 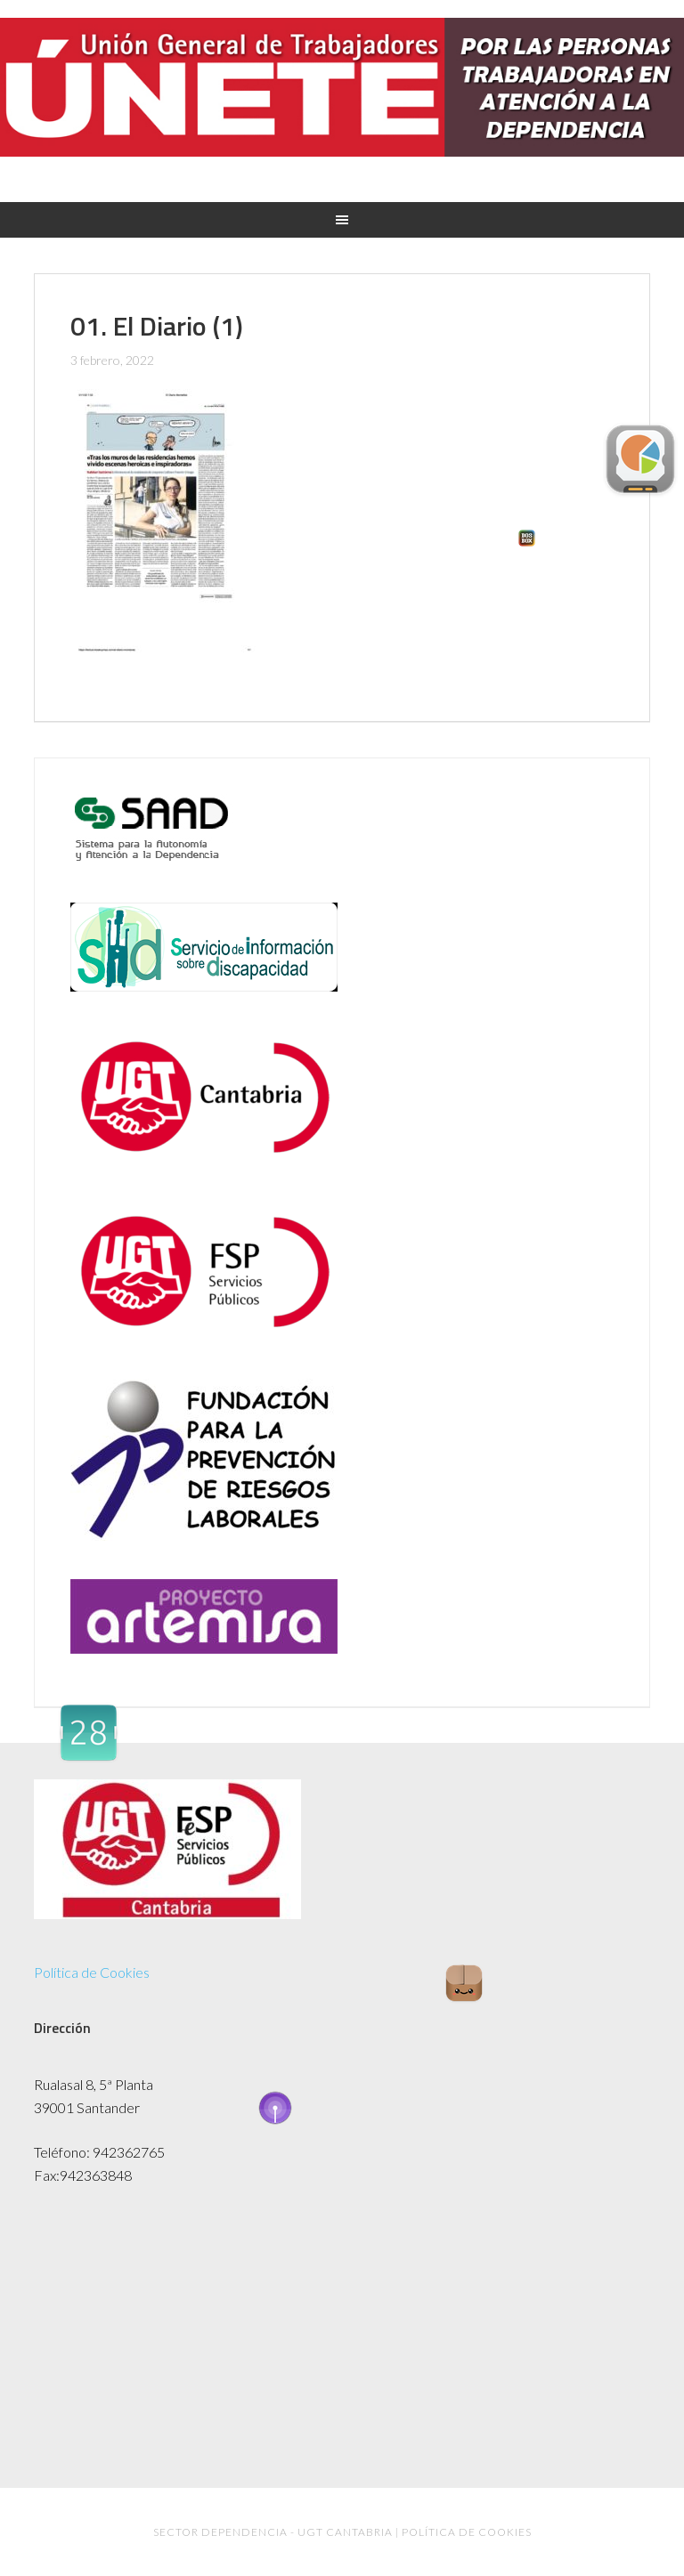 What do you see at coordinates (464, 1983) in the screenshot?
I see `open boxbuddy container management app` at bounding box center [464, 1983].